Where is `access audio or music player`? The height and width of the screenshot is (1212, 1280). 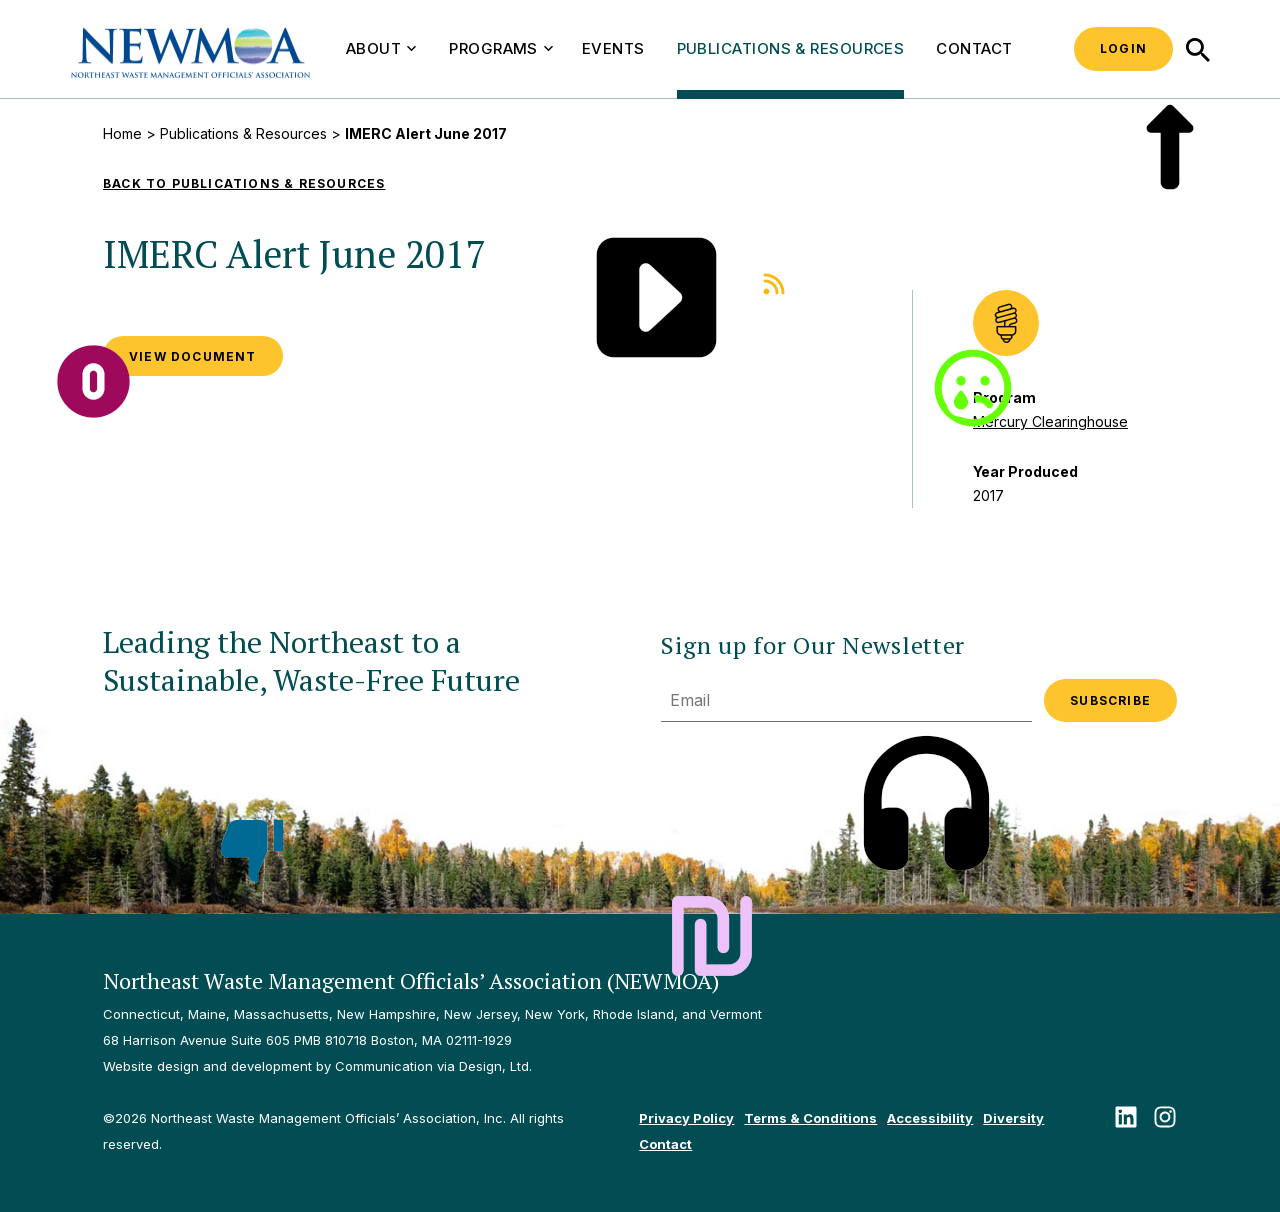 access audio or music player is located at coordinates (926, 807).